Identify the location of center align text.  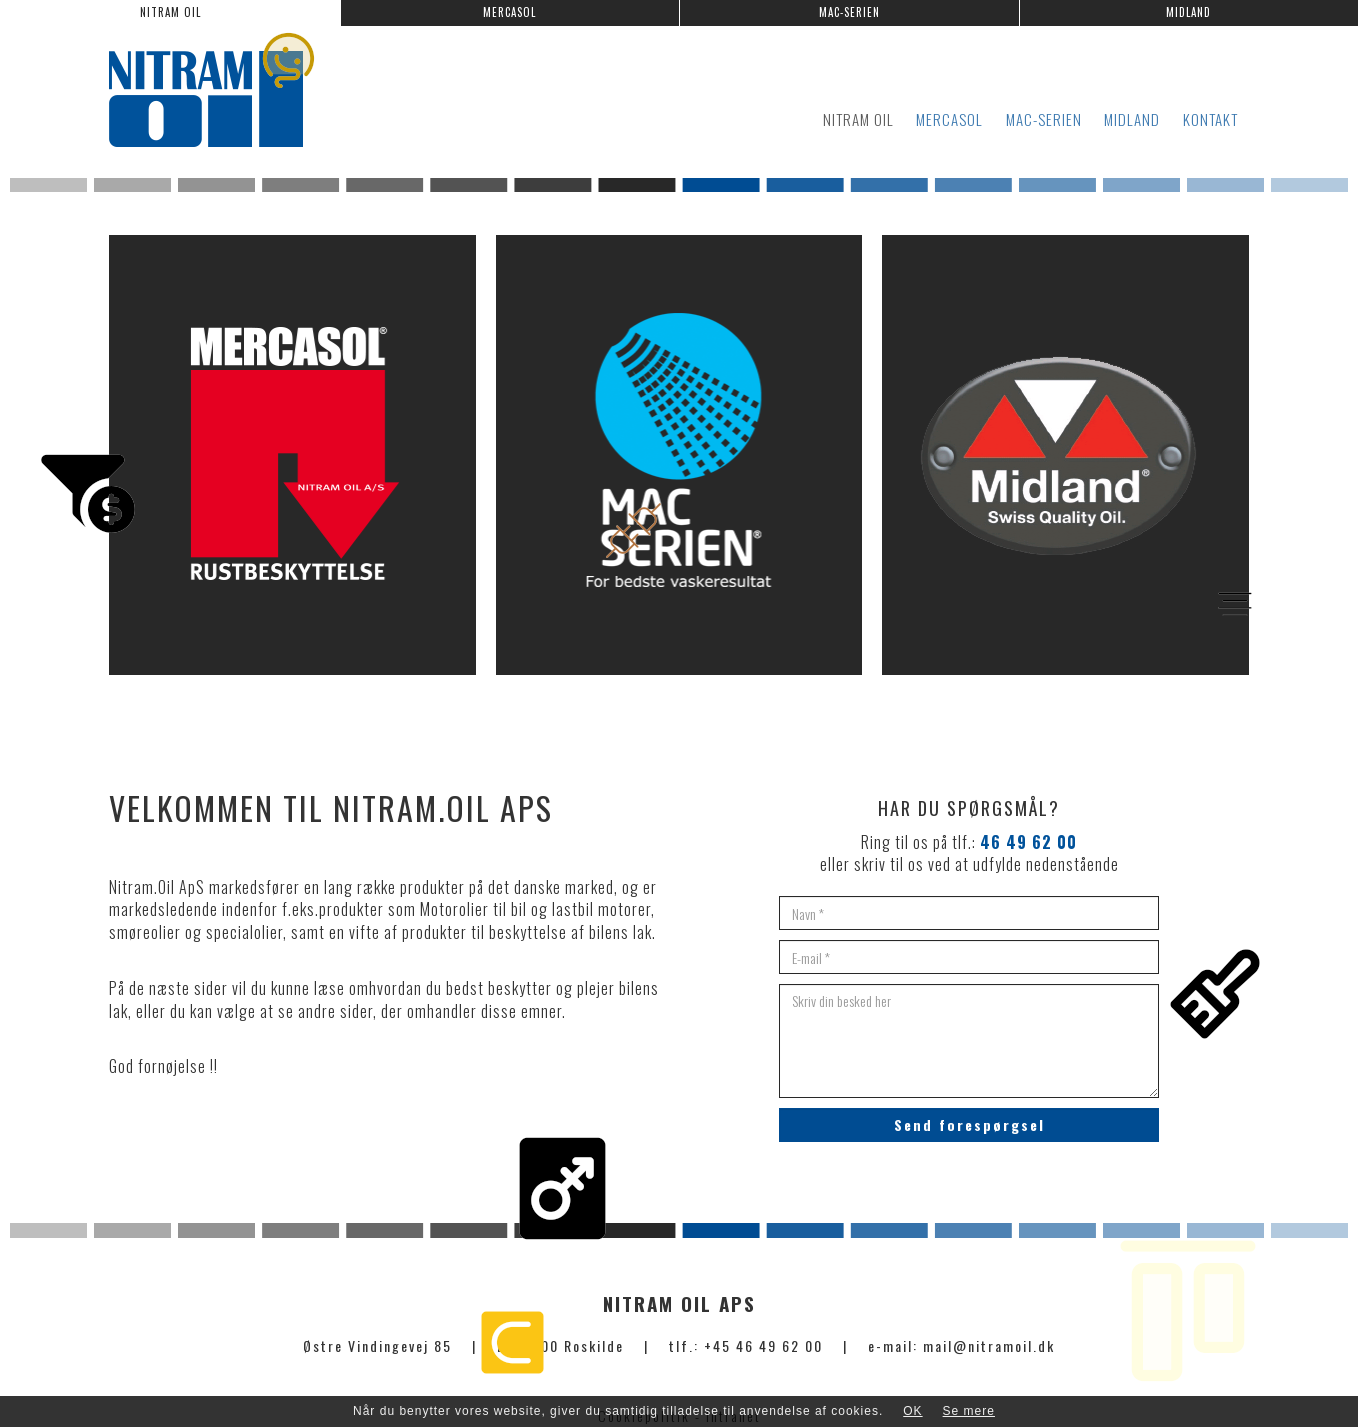
(1235, 605).